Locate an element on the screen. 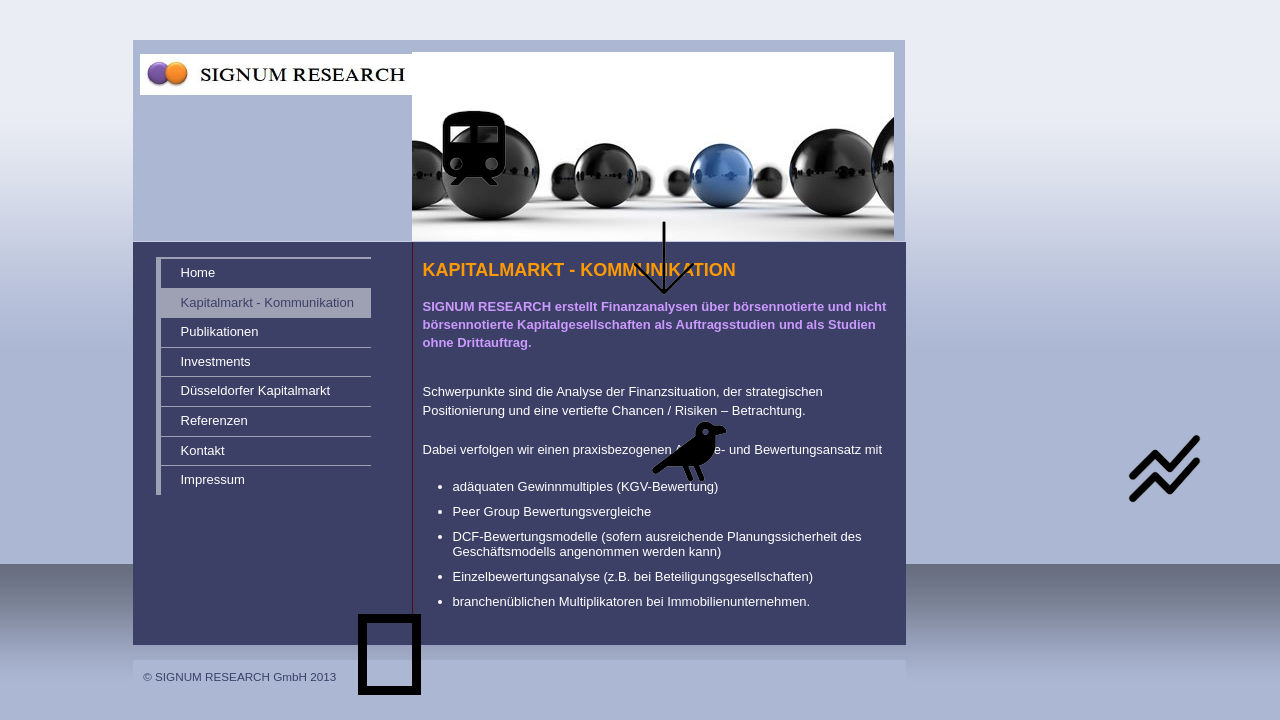  crow icon from fontawesome icon set is located at coordinates (689, 451).